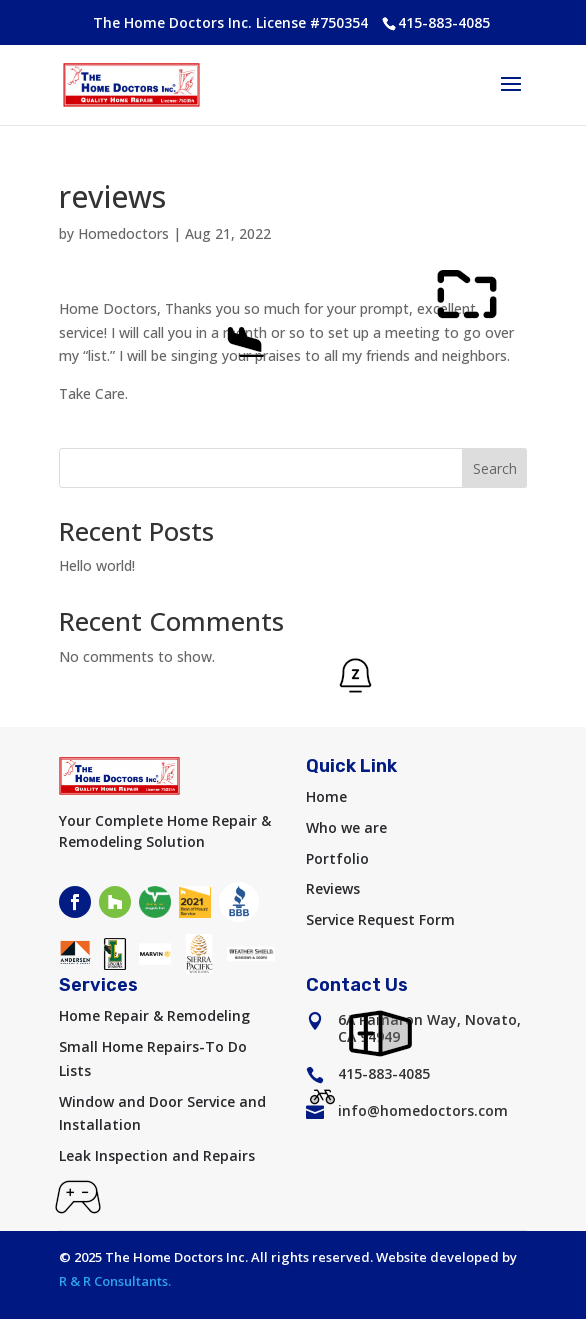  Describe the element at coordinates (380, 1033) in the screenshot. I see `view shipping or freight details` at that location.